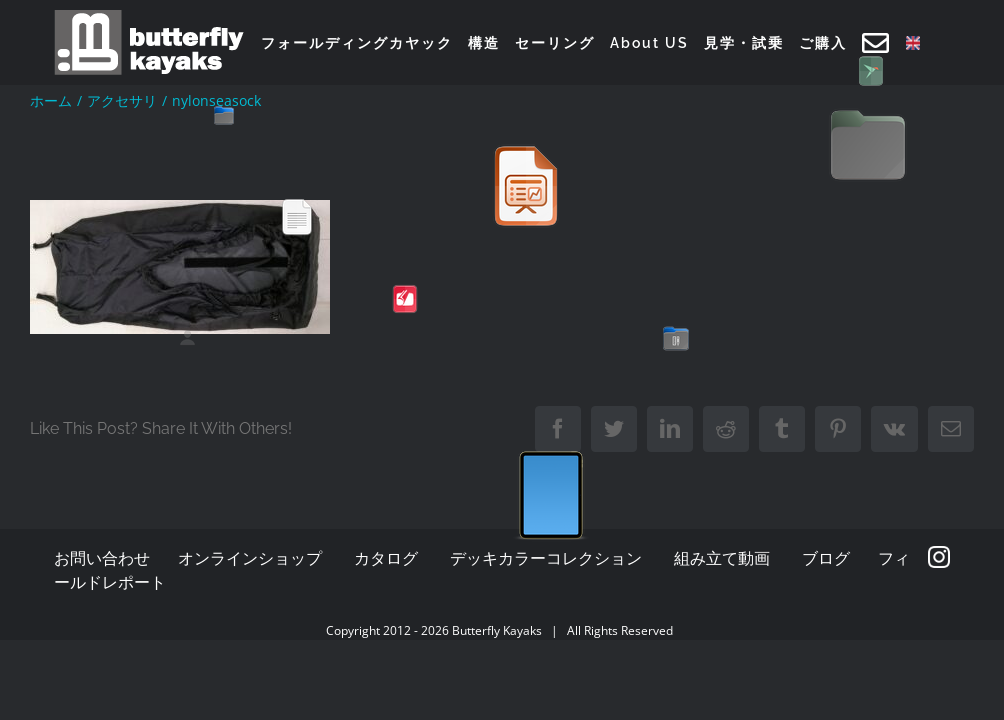  I want to click on libreoffice impress presentation file, so click(526, 186).